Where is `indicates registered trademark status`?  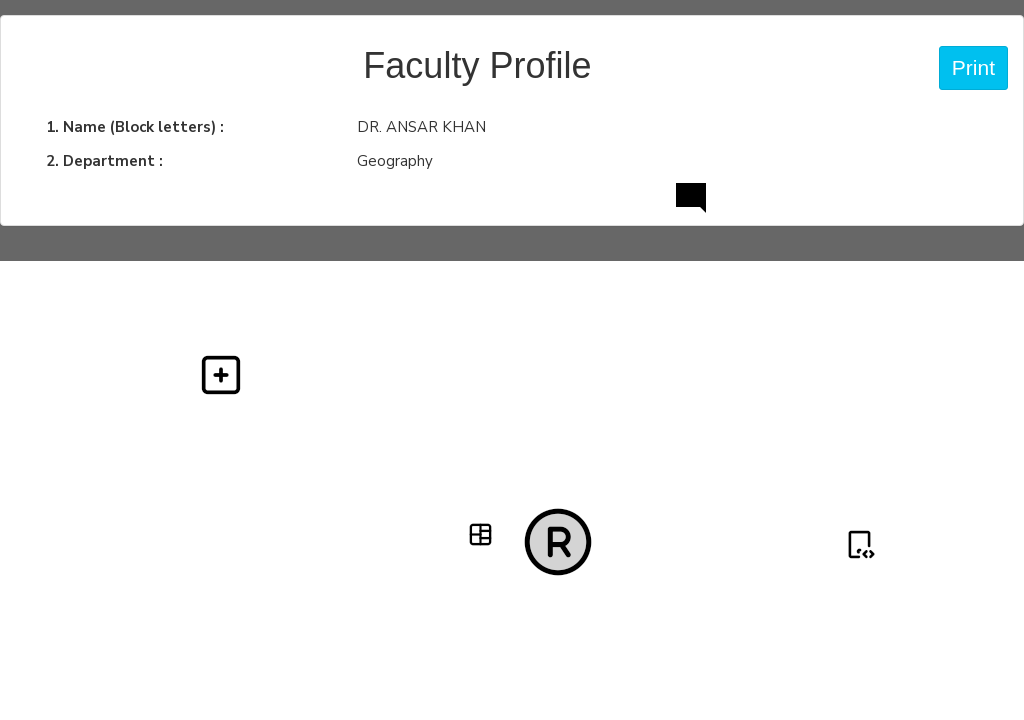
indicates registered trademark status is located at coordinates (558, 542).